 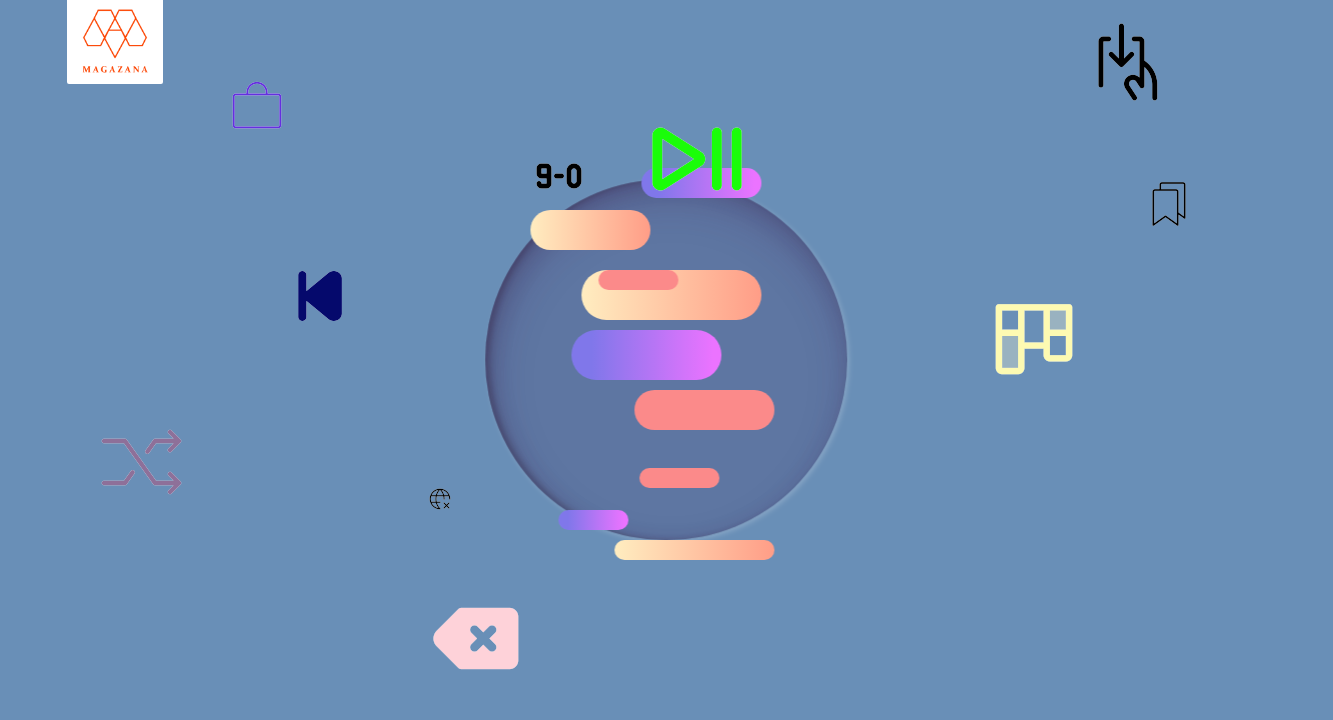 What do you see at coordinates (1034, 336) in the screenshot?
I see `view kanban board` at bounding box center [1034, 336].